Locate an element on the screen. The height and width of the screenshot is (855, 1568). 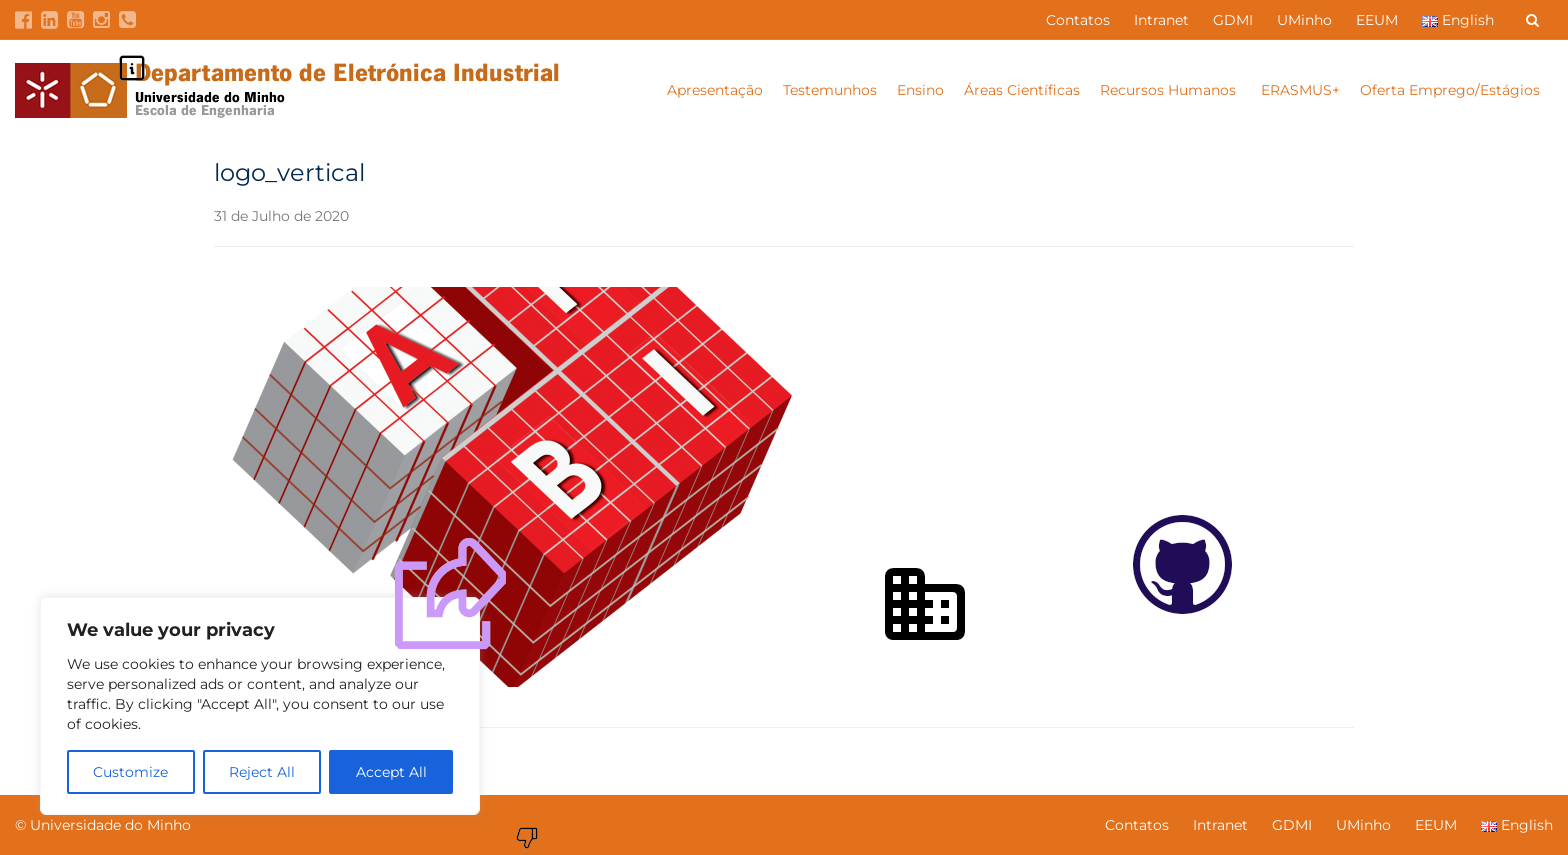
view business contact information is located at coordinates (925, 604).